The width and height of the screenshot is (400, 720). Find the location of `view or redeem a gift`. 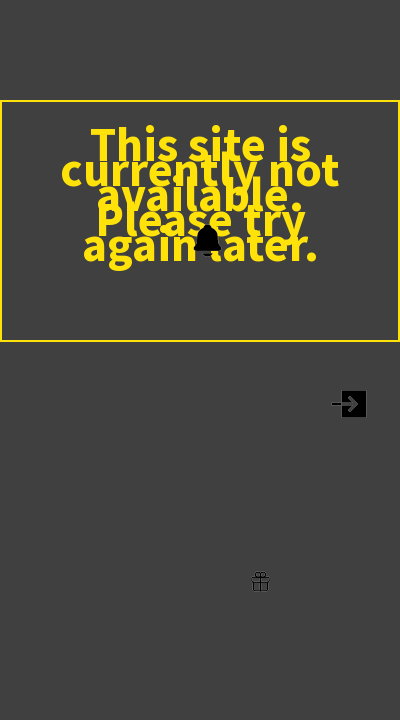

view or redeem a gift is located at coordinates (260, 581).